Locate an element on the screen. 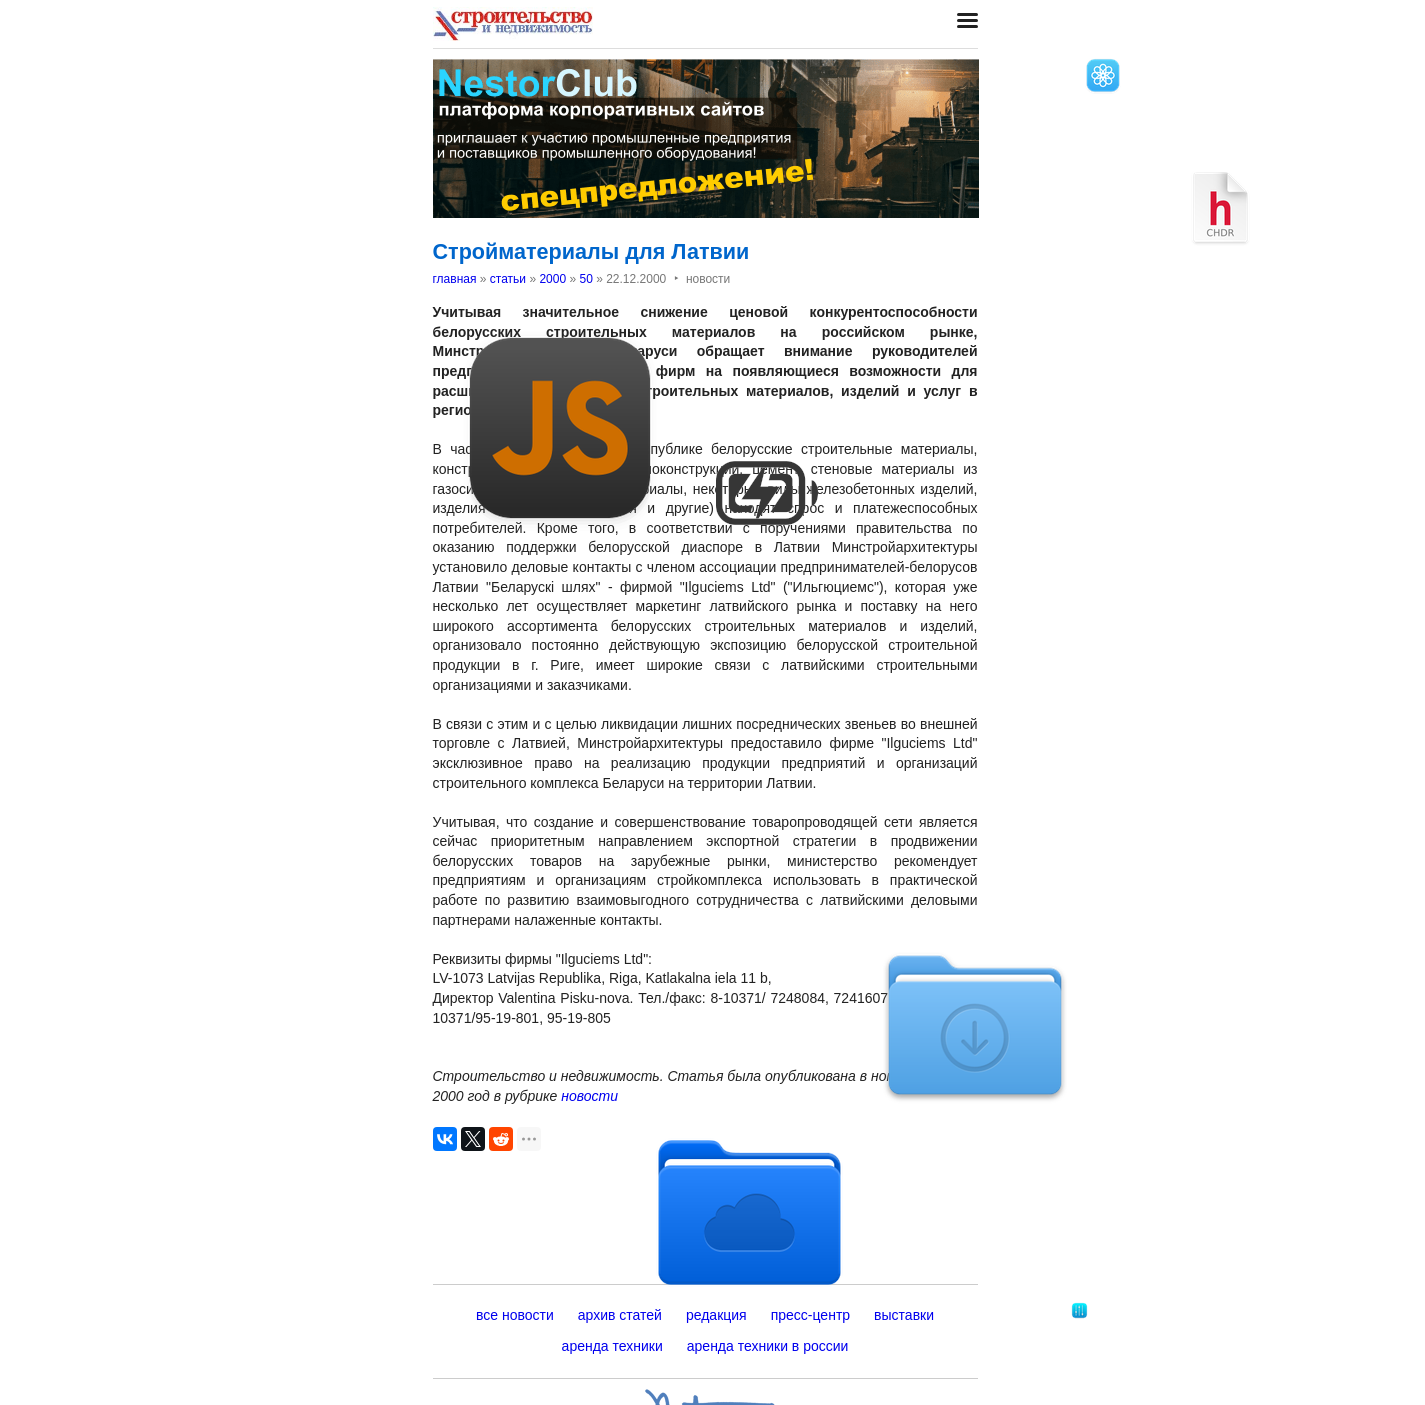 This screenshot has width=1425, height=1405. a C/C++ header file (.h) is located at coordinates (1220, 208).